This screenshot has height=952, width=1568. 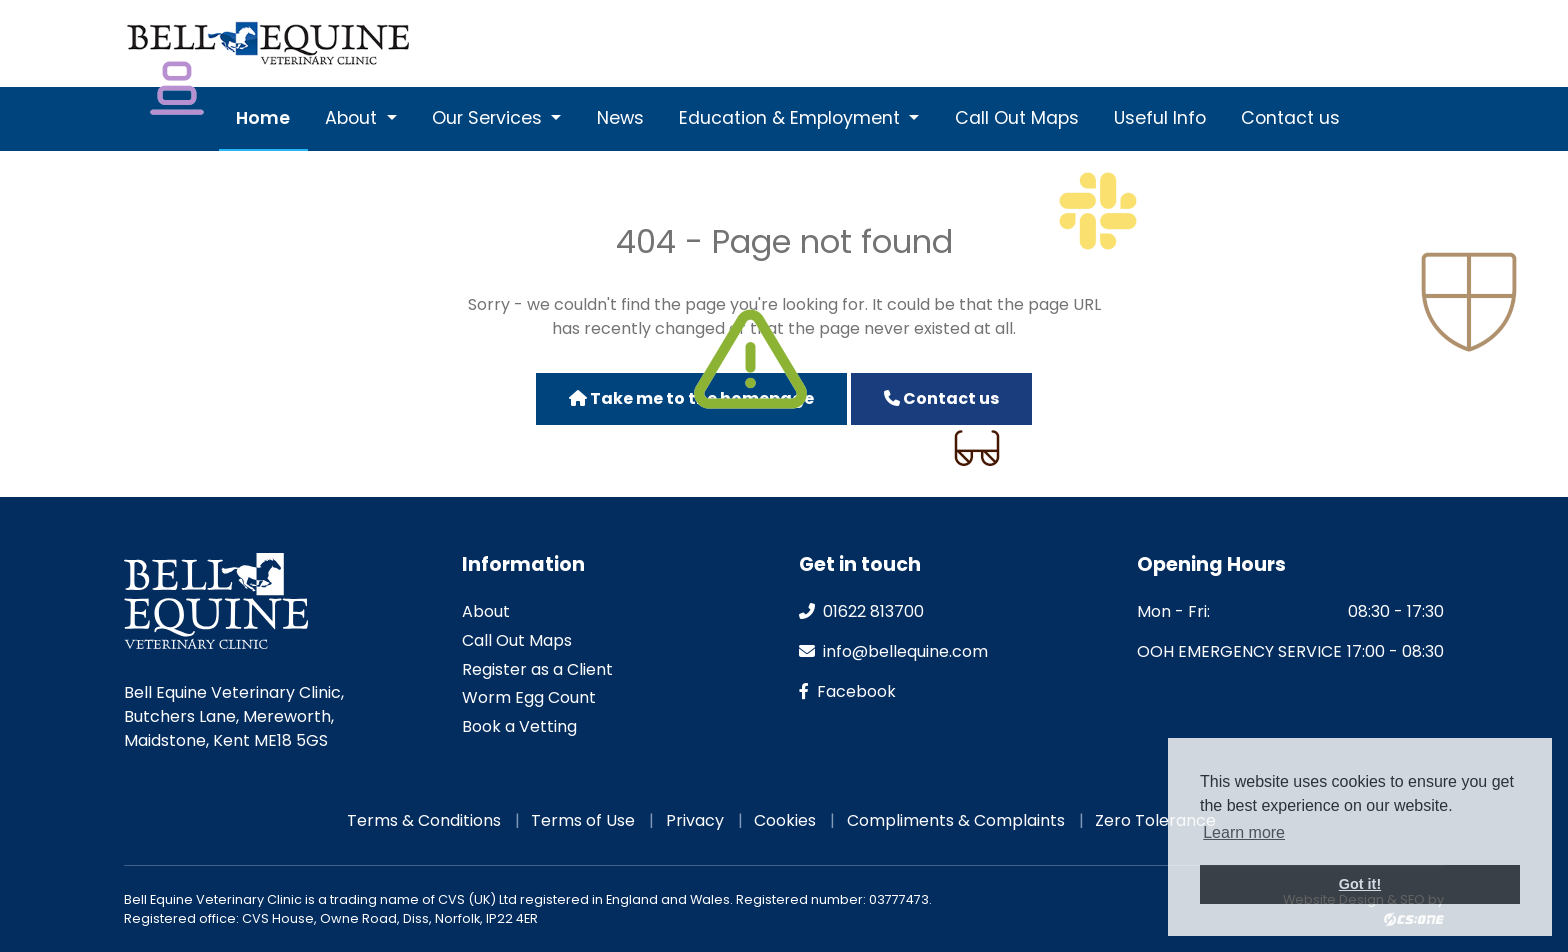 What do you see at coordinates (750, 362) in the screenshot?
I see `warning or caution indicator` at bounding box center [750, 362].